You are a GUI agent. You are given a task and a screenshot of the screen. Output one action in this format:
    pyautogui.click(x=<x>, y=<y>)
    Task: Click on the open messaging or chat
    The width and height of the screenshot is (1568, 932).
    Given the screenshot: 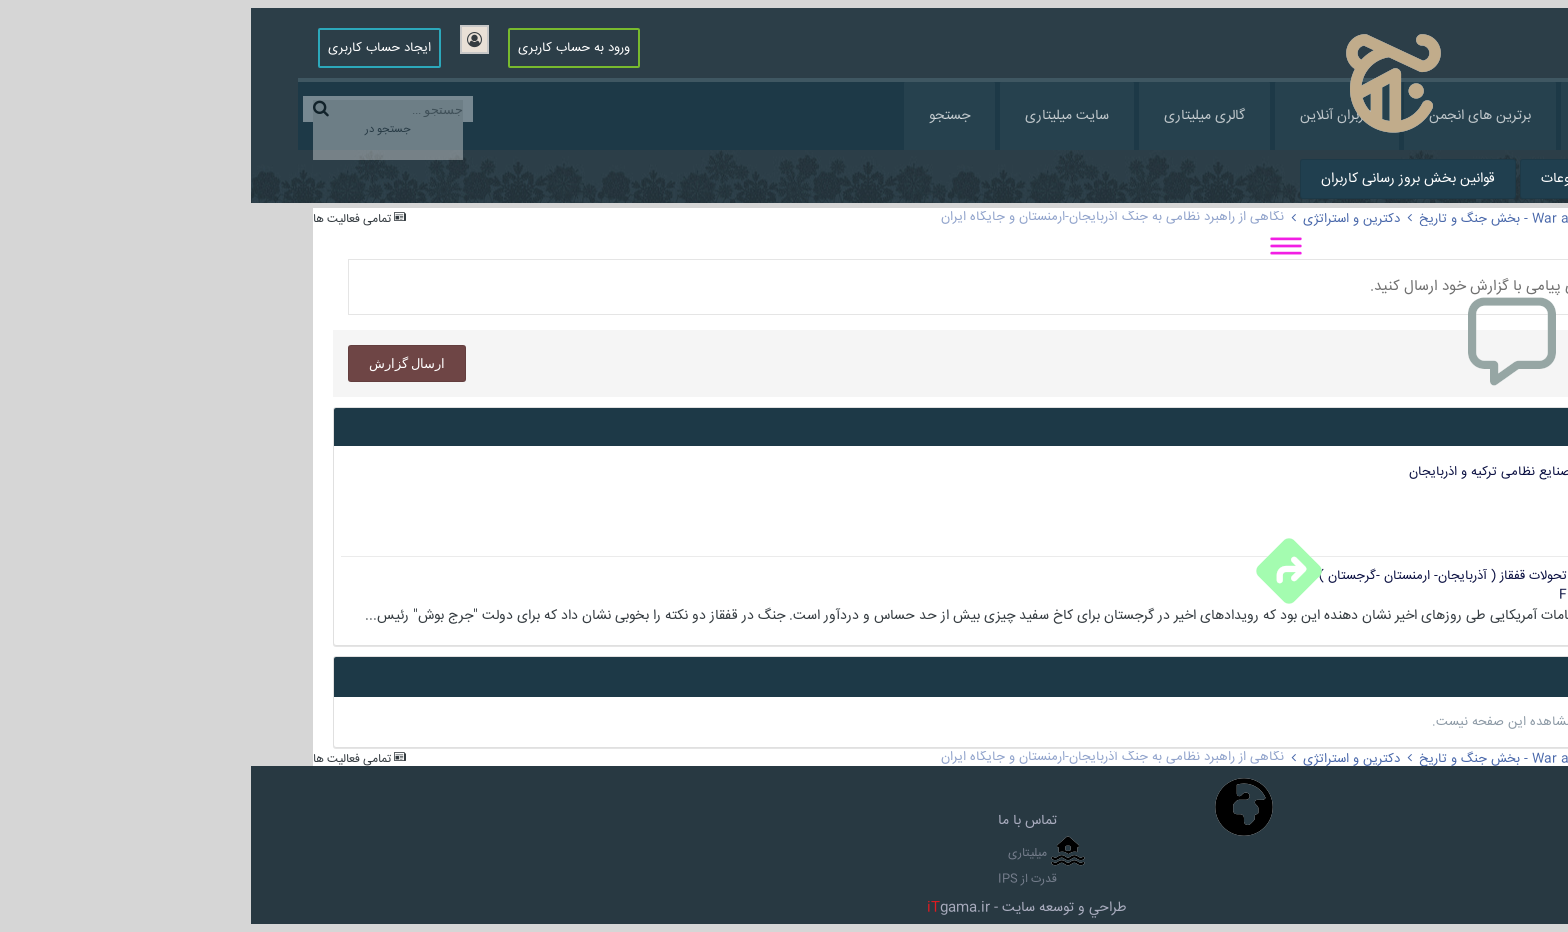 What is the action you would take?
    pyautogui.click(x=1512, y=336)
    